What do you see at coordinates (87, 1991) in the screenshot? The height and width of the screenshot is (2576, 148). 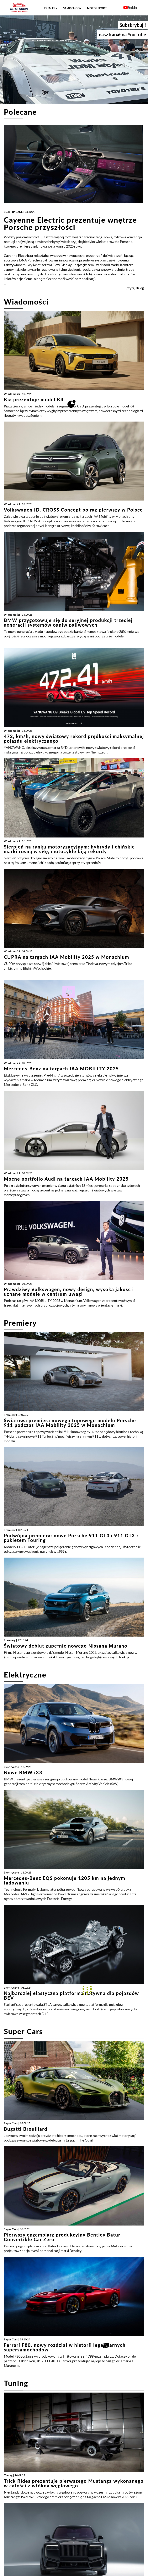 I see `open weights & biases dashboard` at bounding box center [87, 1991].